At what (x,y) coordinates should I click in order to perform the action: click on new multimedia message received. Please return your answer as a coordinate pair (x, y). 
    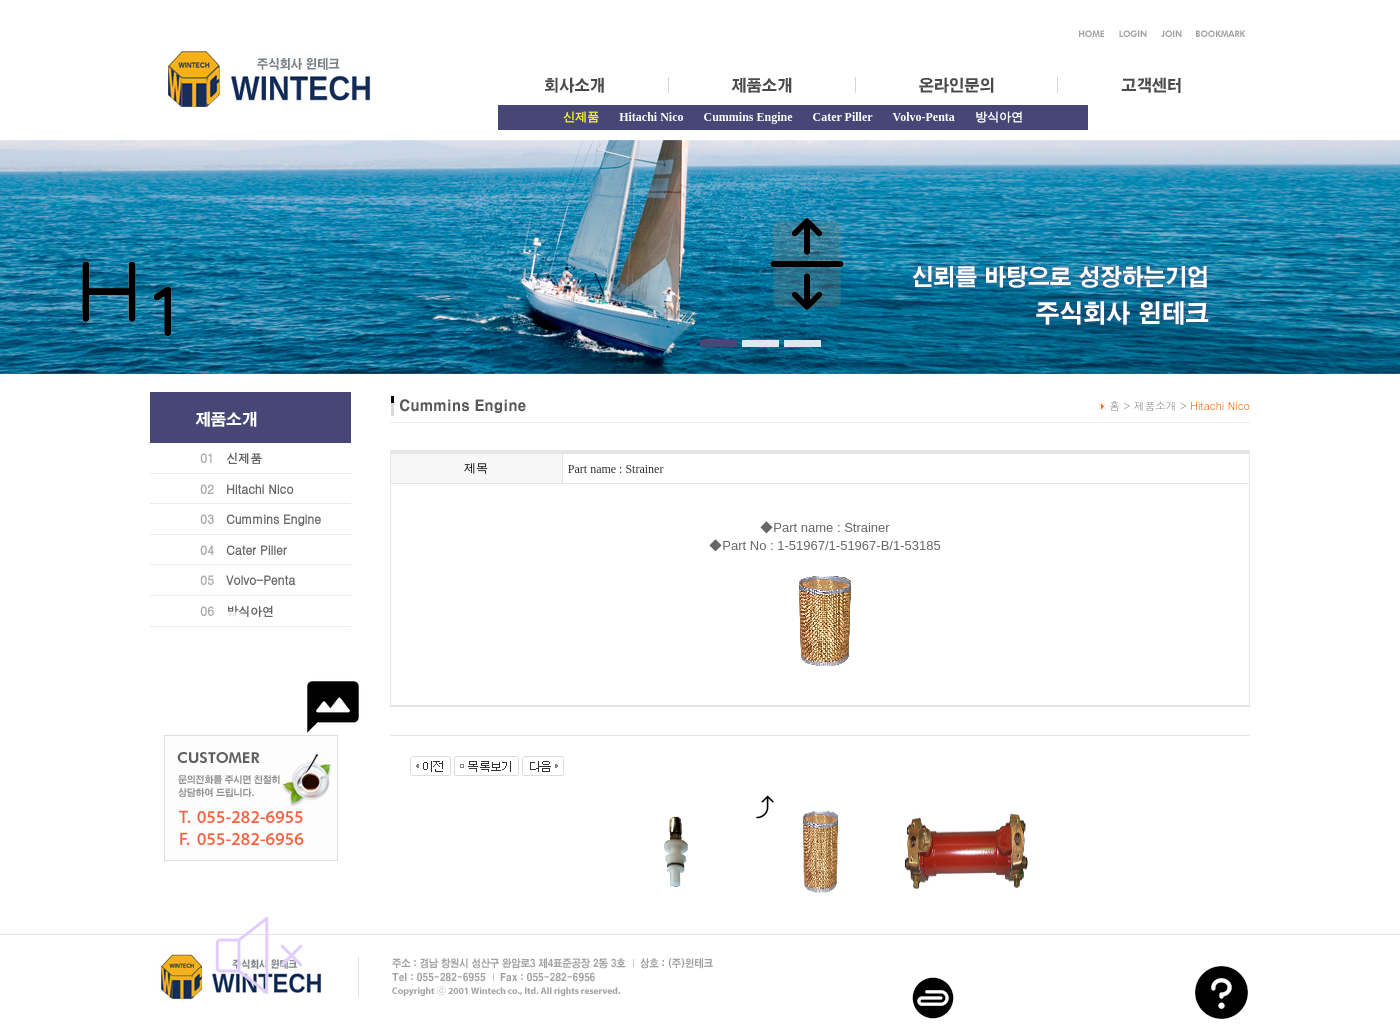
    Looking at the image, I should click on (333, 707).